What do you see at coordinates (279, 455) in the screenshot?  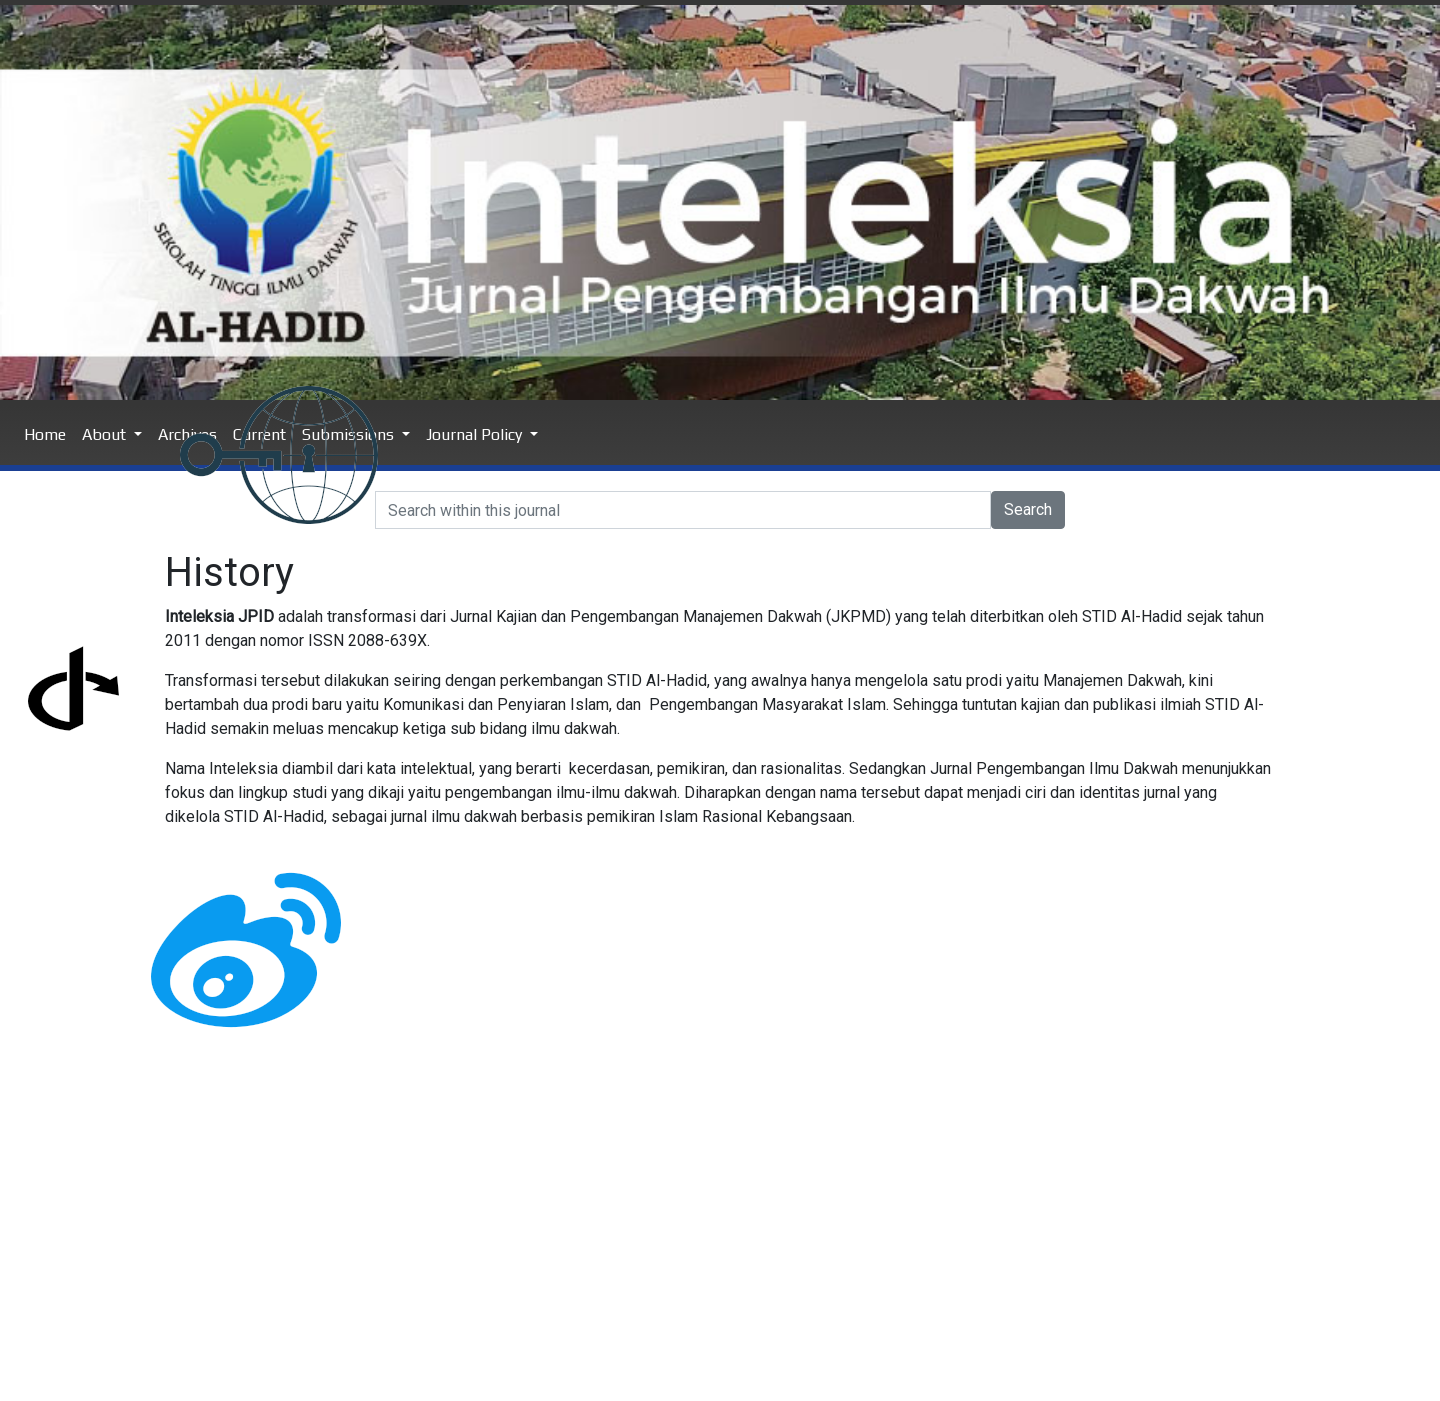 I see `sign in with webauthn passwordless authentication` at bounding box center [279, 455].